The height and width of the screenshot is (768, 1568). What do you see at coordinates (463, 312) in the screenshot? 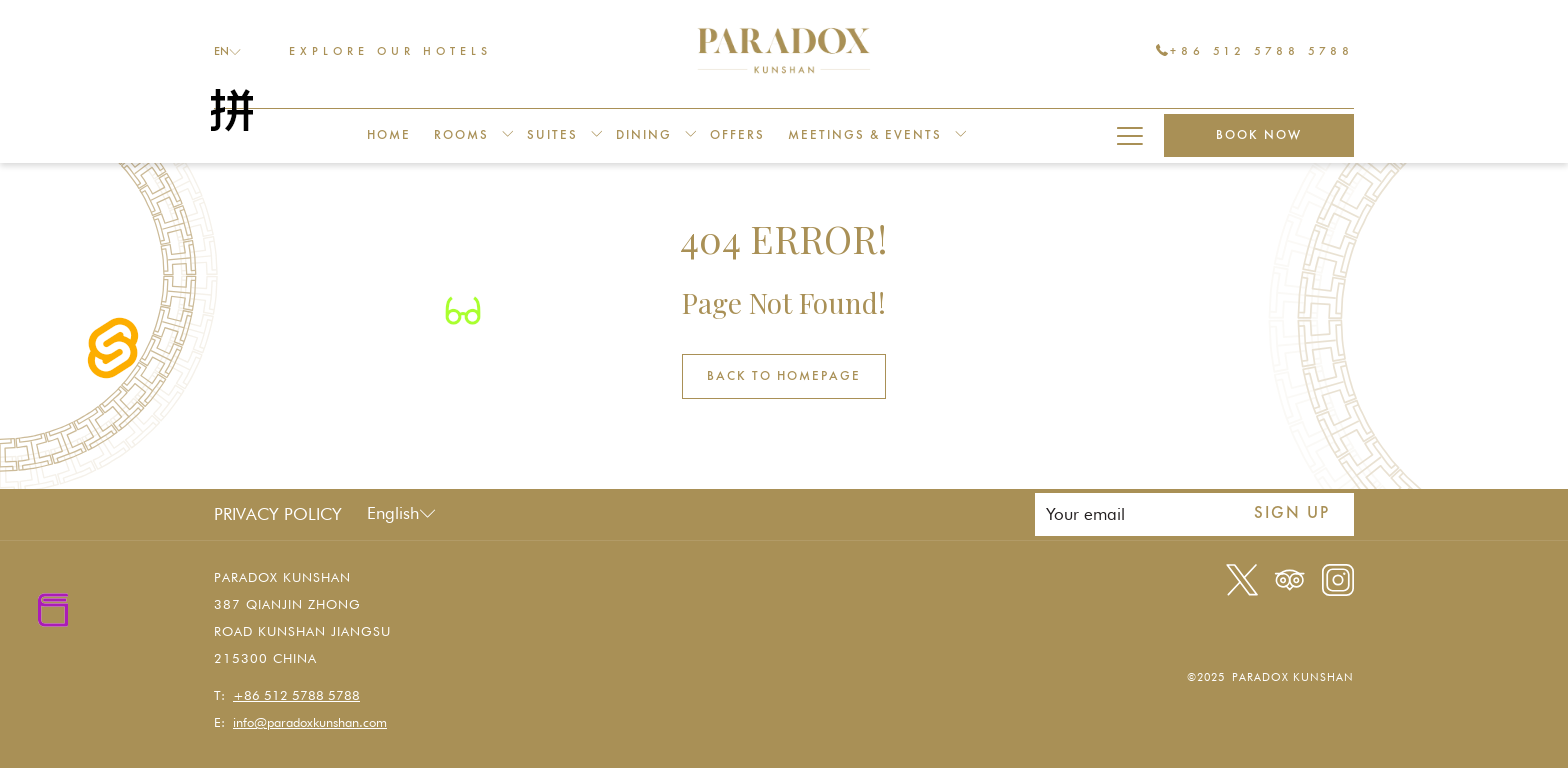
I see `enable reading or accessibility mode` at bounding box center [463, 312].